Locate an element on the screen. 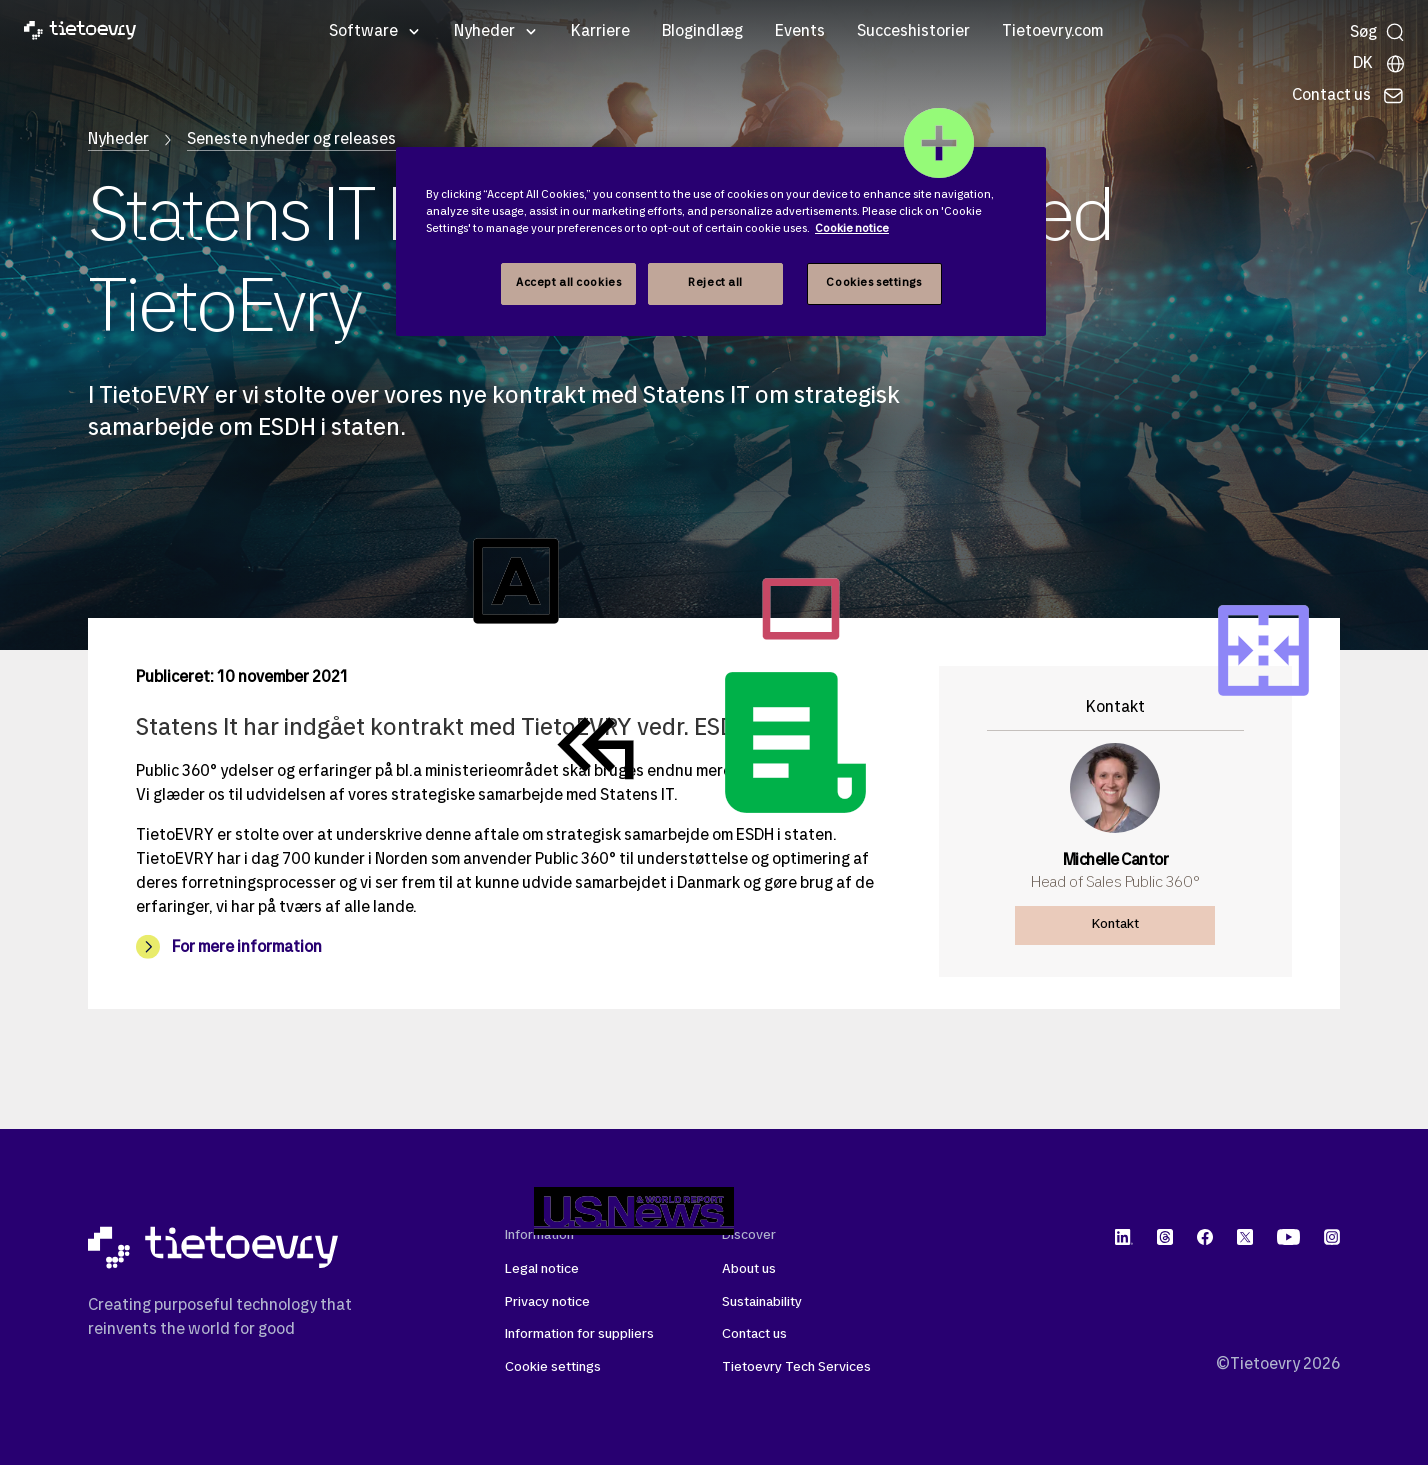 Image resolution: width=1428 pixels, height=1465 pixels. view document list or file details is located at coordinates (795, 742).